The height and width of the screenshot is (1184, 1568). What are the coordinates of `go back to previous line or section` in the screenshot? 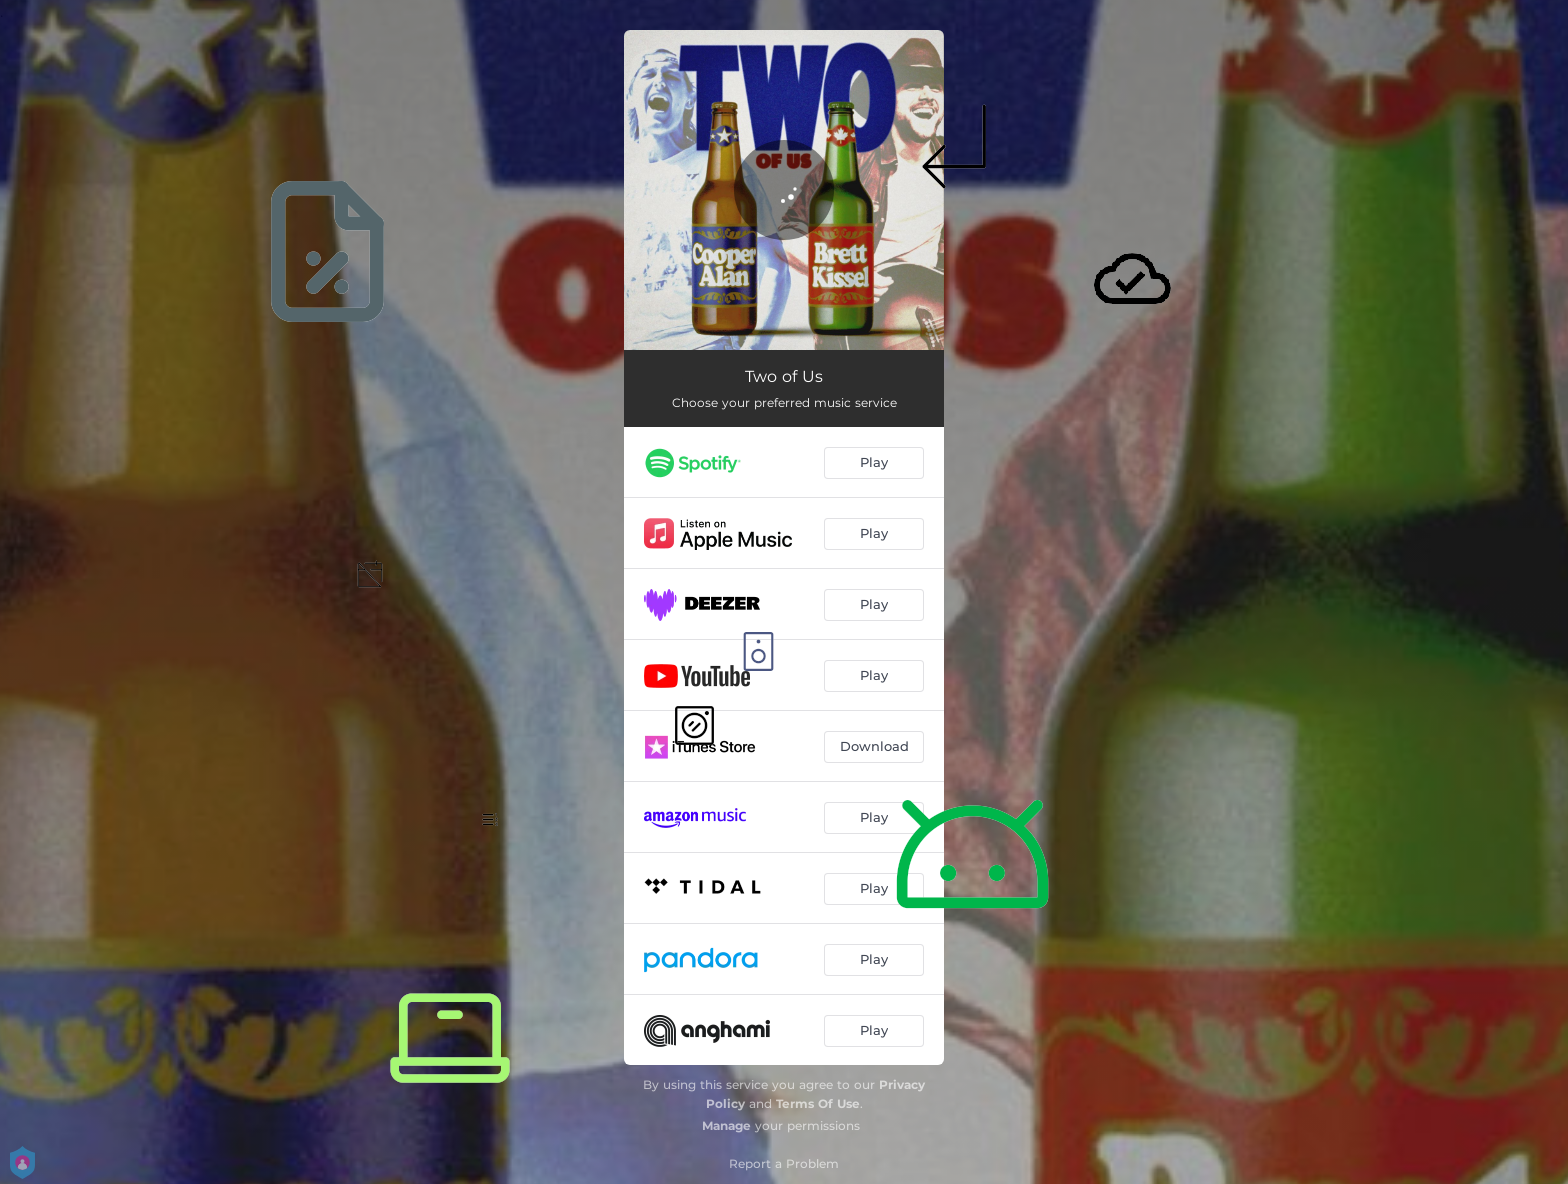 It's located at (957, 146).